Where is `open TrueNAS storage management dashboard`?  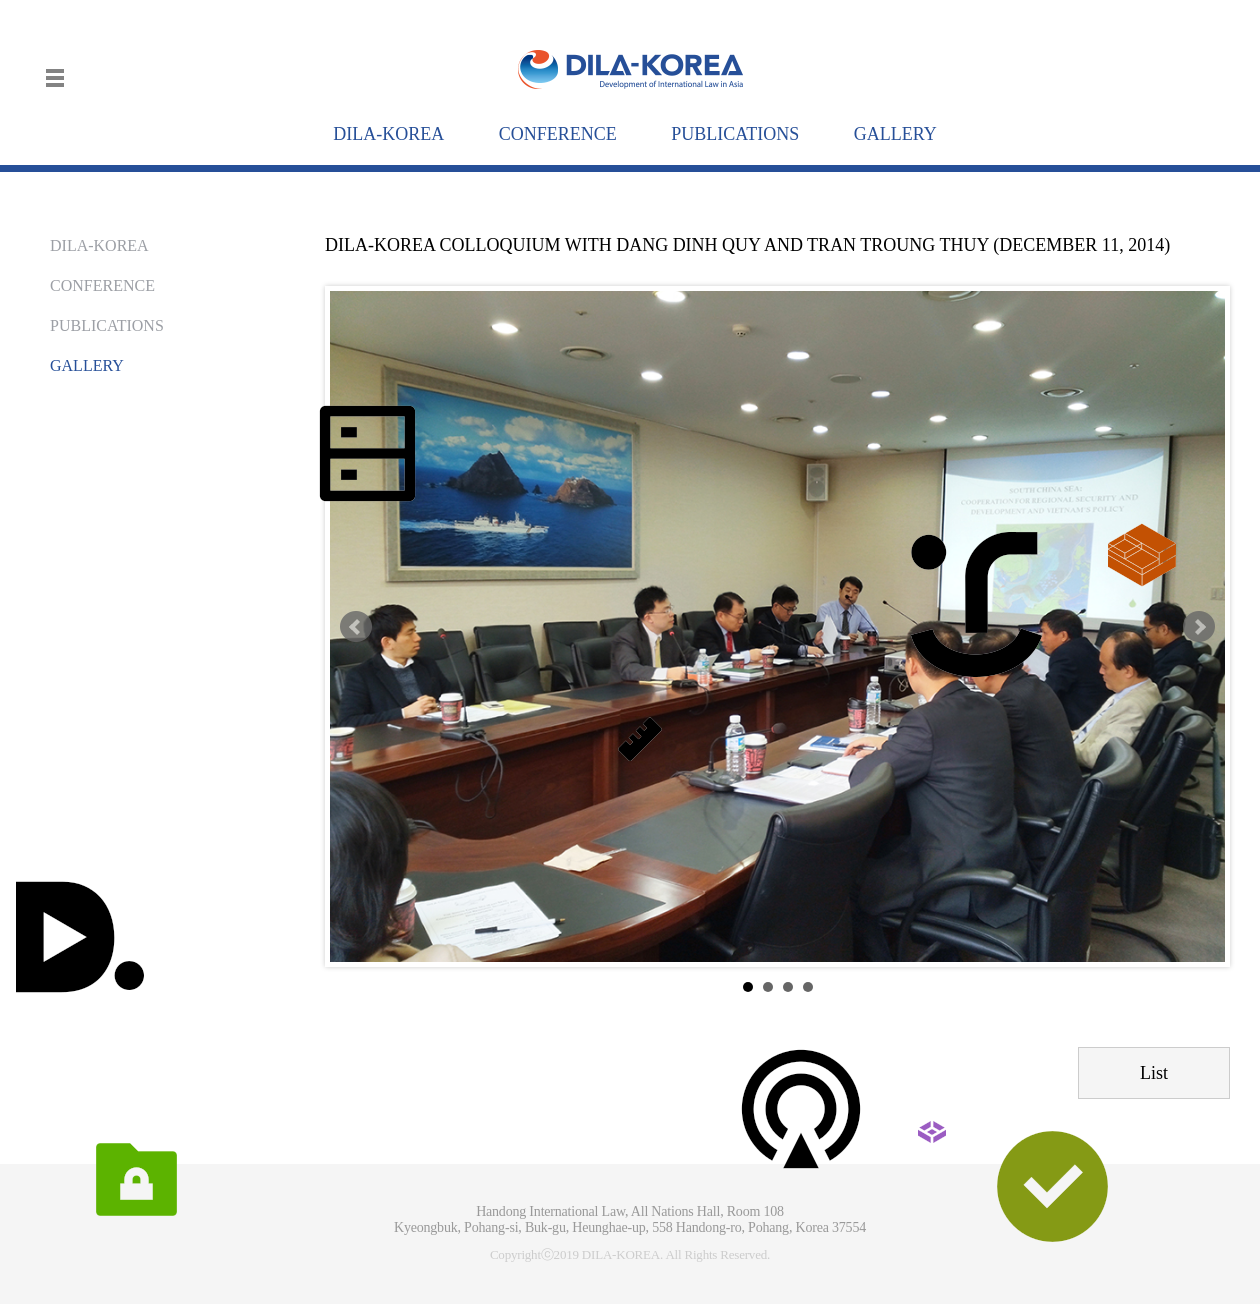 open TrueNAS storage management dashboard is located at coordinates (932, 1132).